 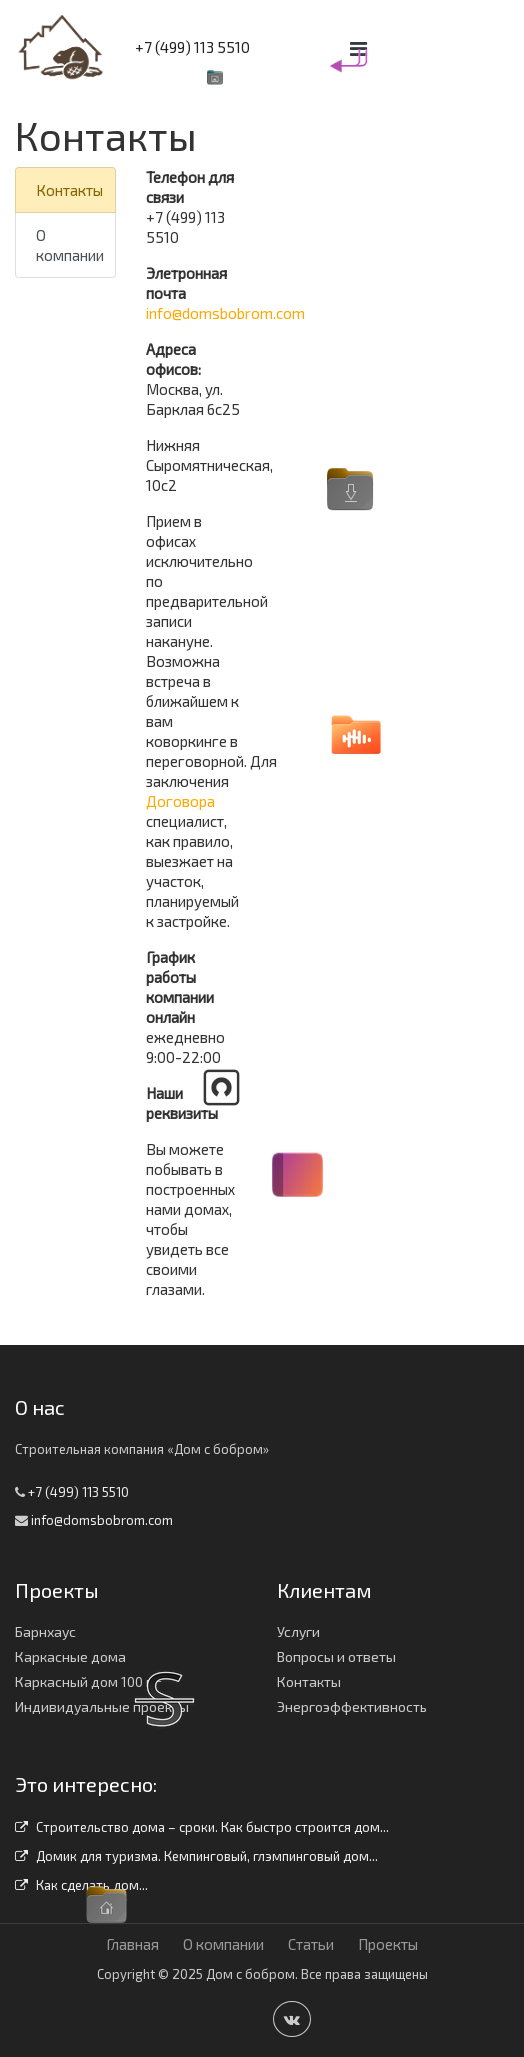 What do you see at coordinates (221, 1087) in the screenshot?
I see `open déjà dup backup utility` at bounding box center [221, 1087].